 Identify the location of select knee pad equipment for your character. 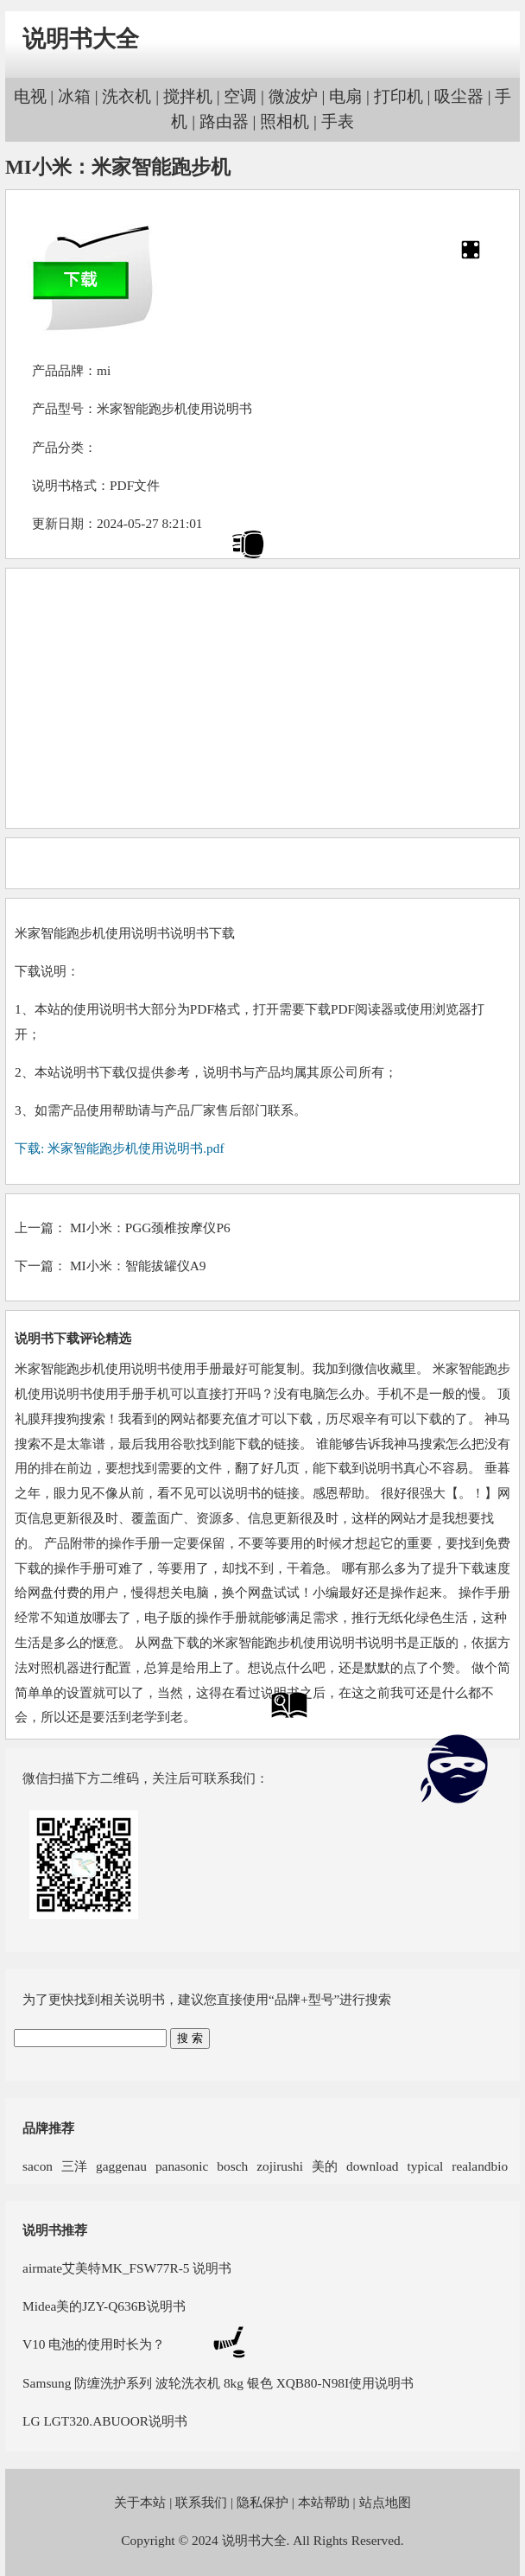
(248, 544).